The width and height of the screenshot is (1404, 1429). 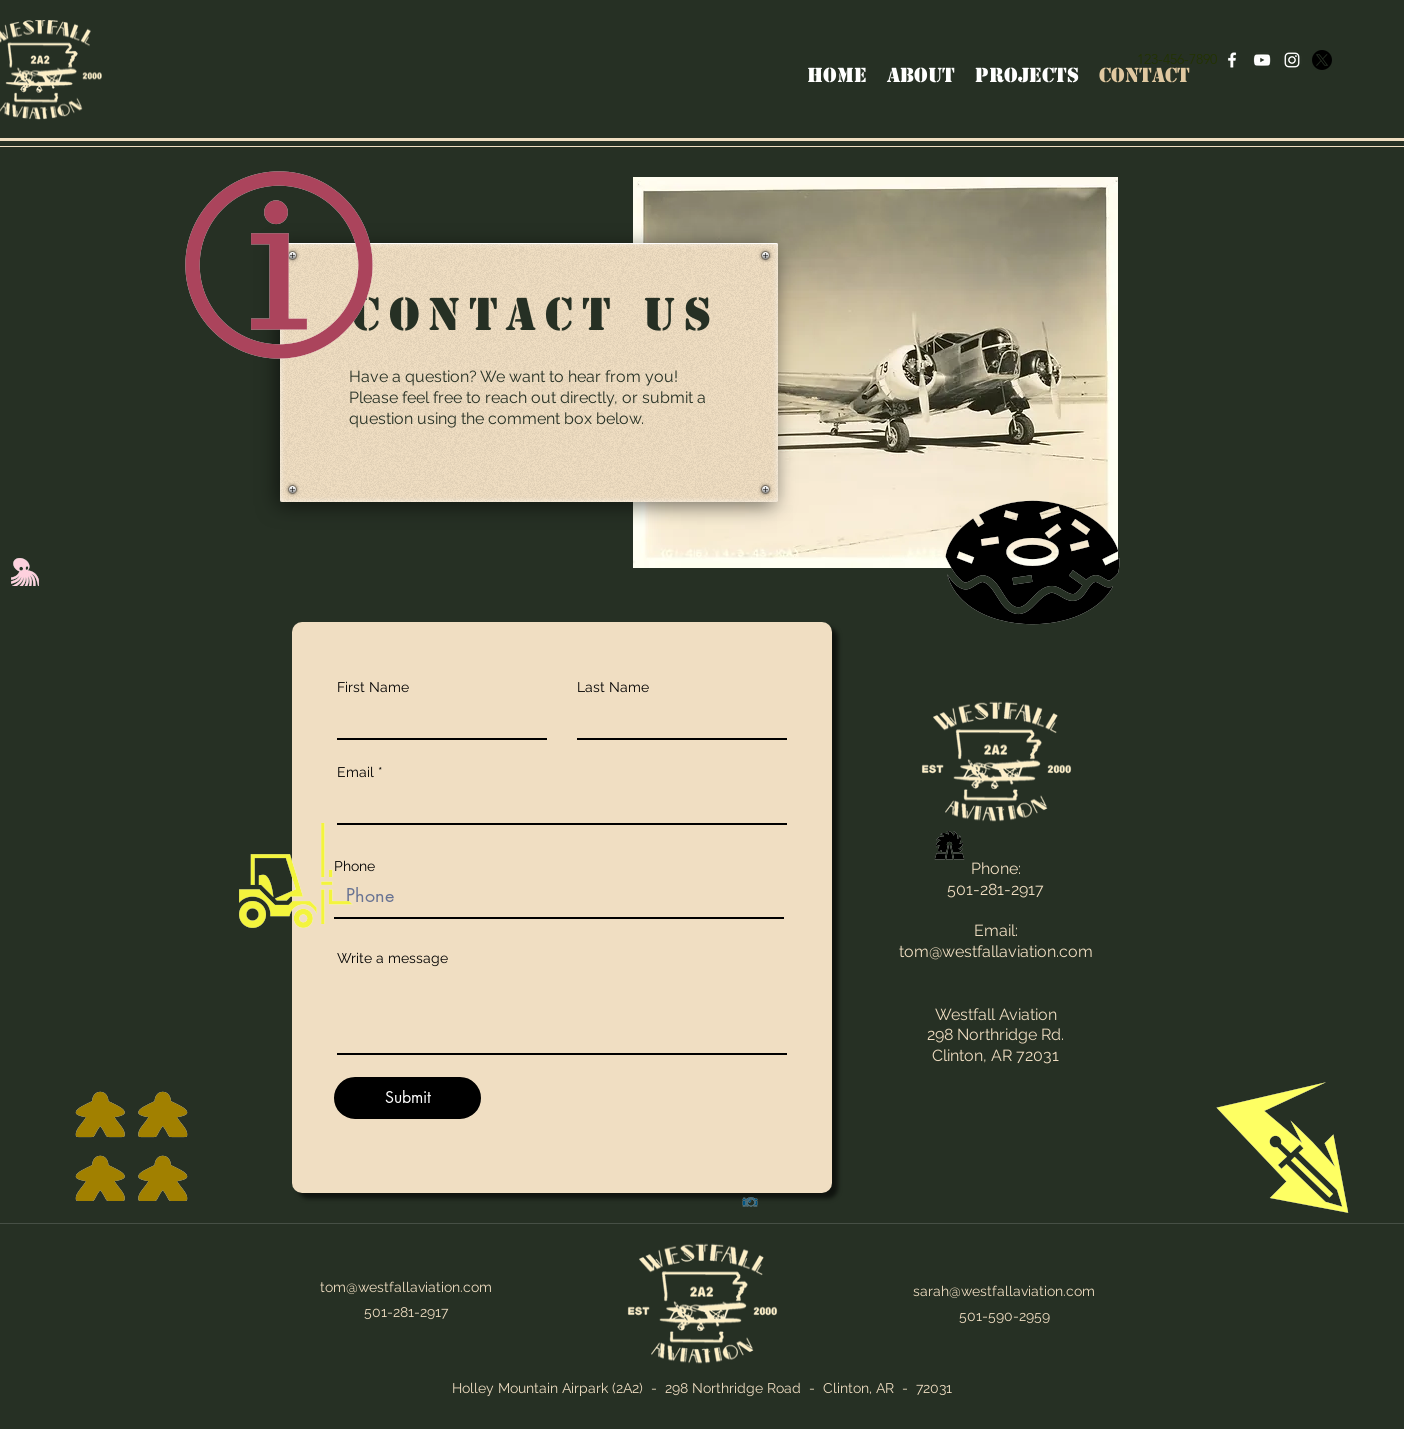 I want to click on view all players in the game, so click(x=131, y=1146).